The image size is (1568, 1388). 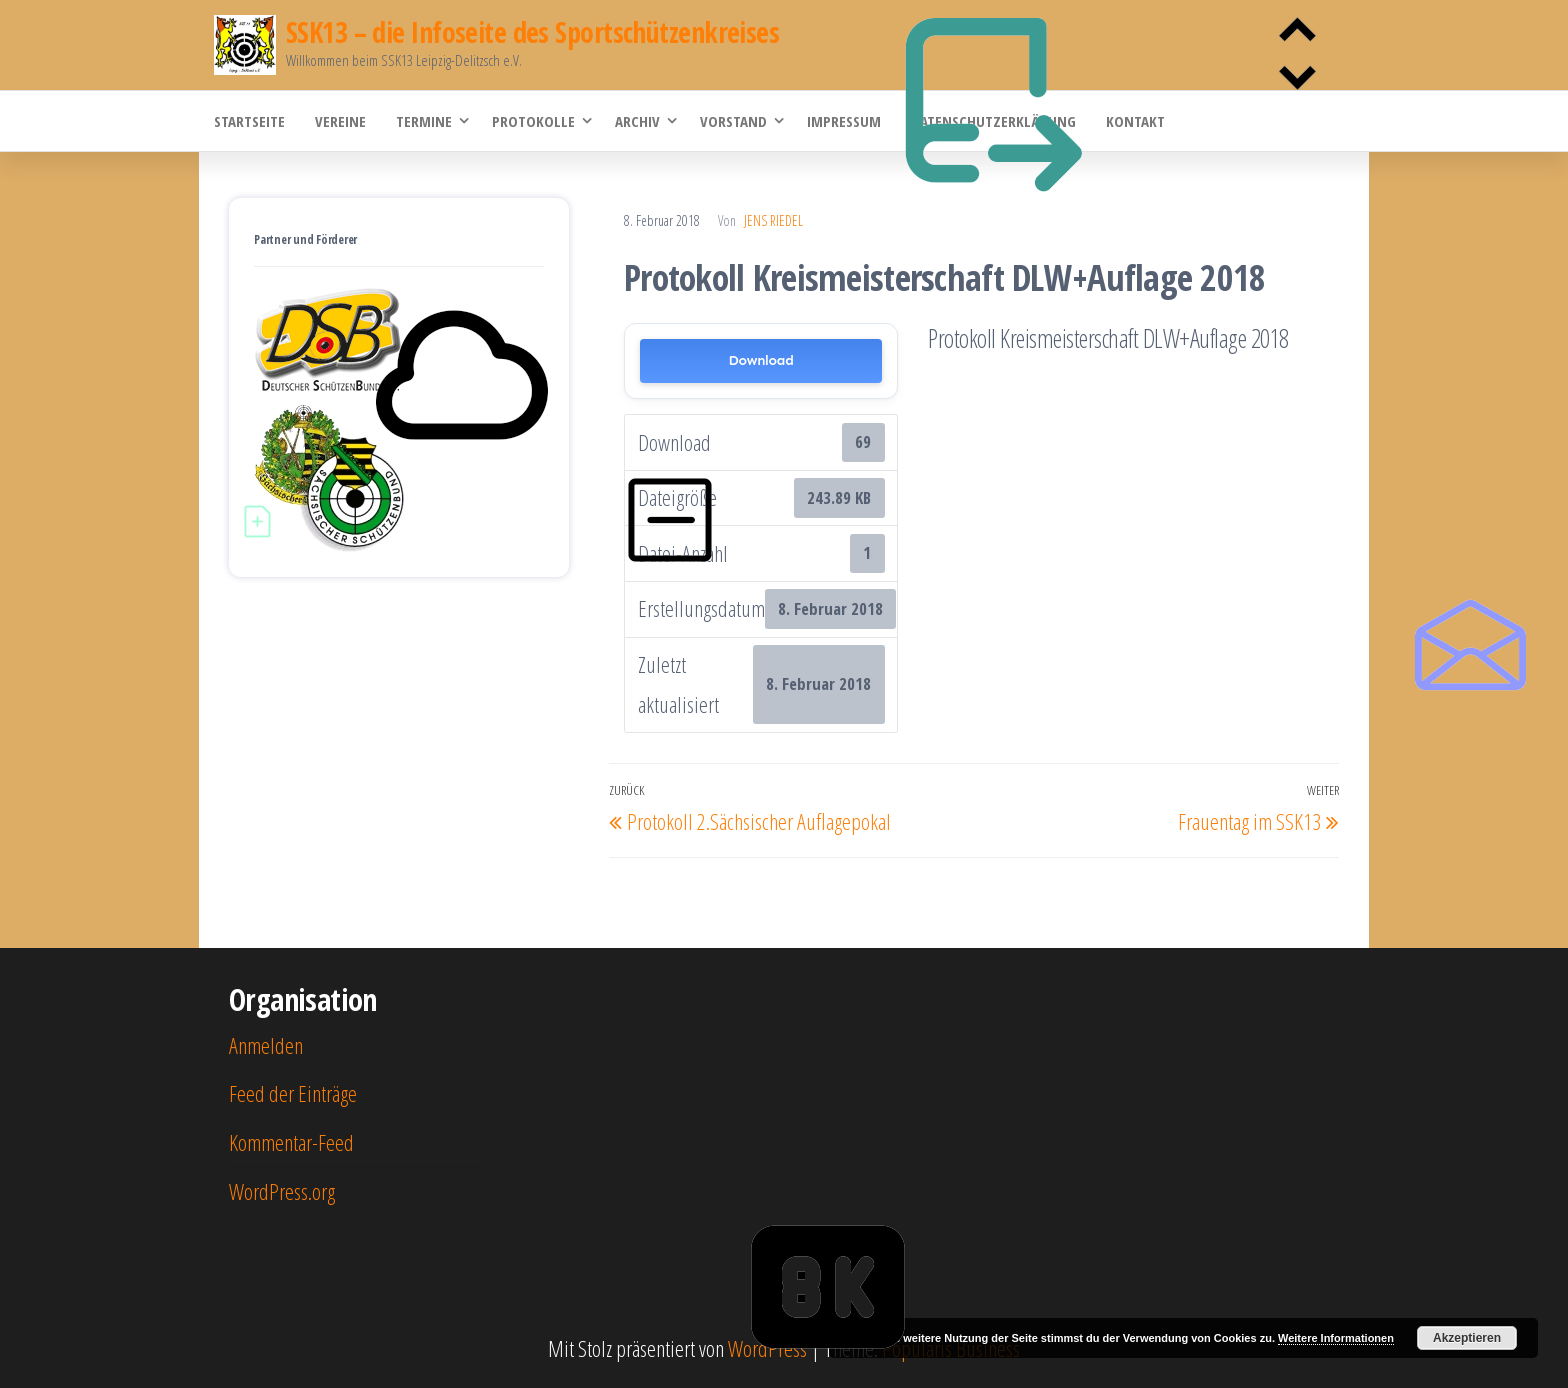 What do you see at coordinates (462, 375) in the screenshot?
I see `cloud storage or sync status` at bounding box center [462, 375].